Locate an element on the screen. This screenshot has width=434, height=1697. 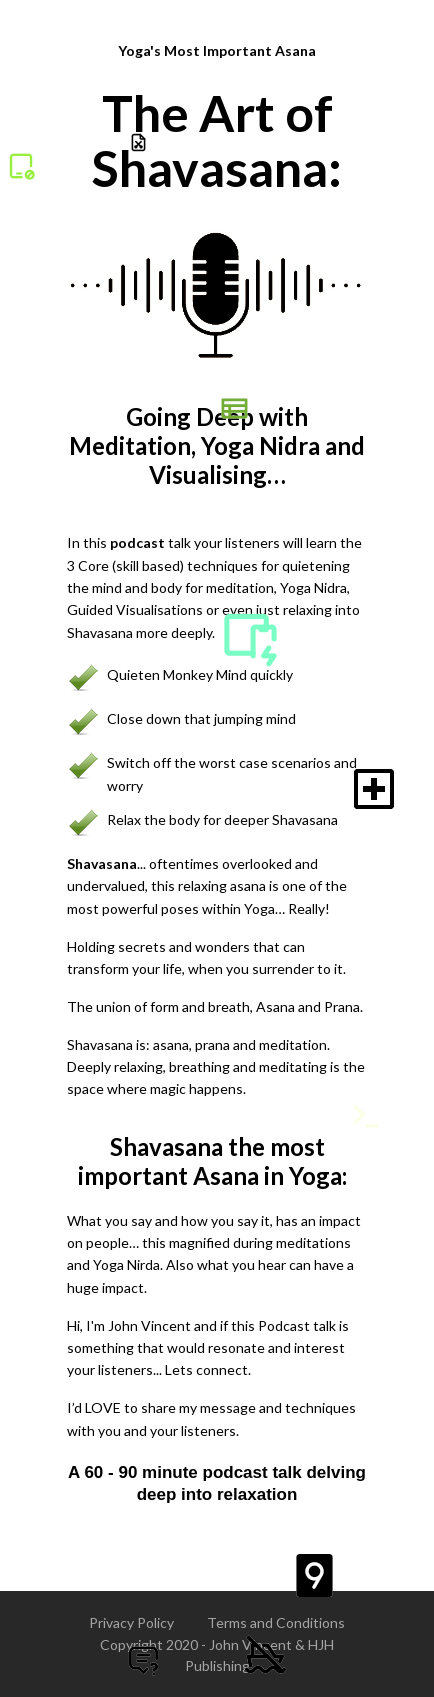
cancel iPad connection or pairing is located at coordinates (21, 166).